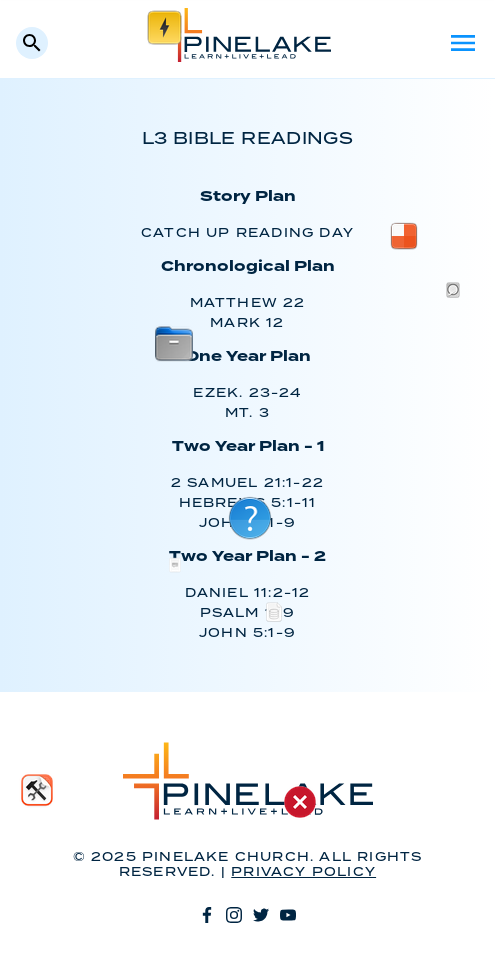 The width and height of the screenshot is (495, 974). I want to click on cancel or close the current action, so click(300, 802).